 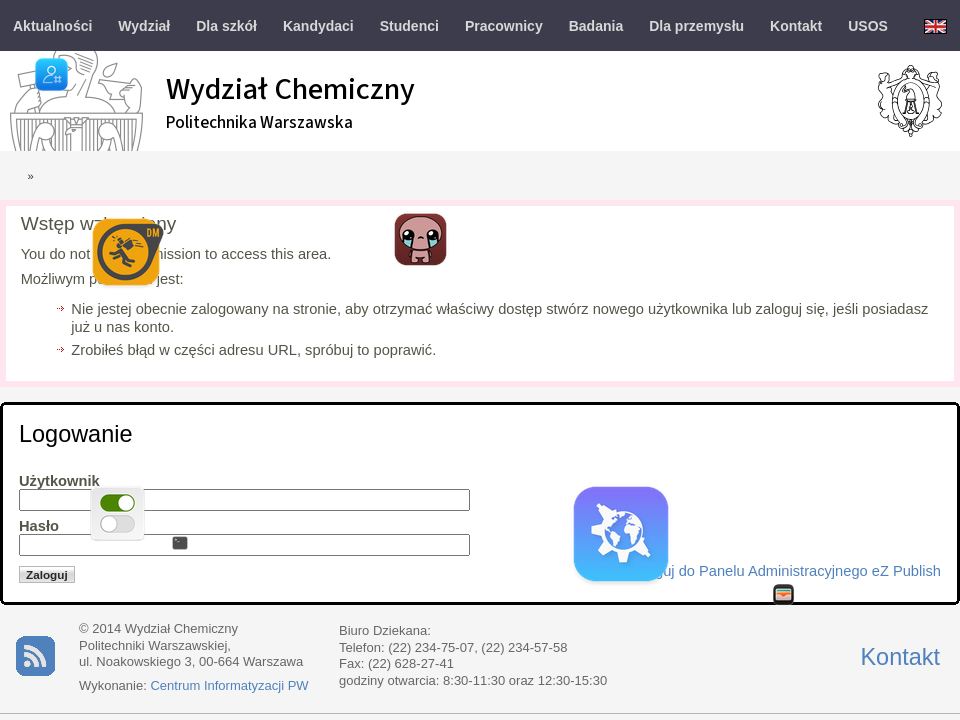 I want to click on launch the binding of isaac: rebirth game, so click(x=420, y=238).